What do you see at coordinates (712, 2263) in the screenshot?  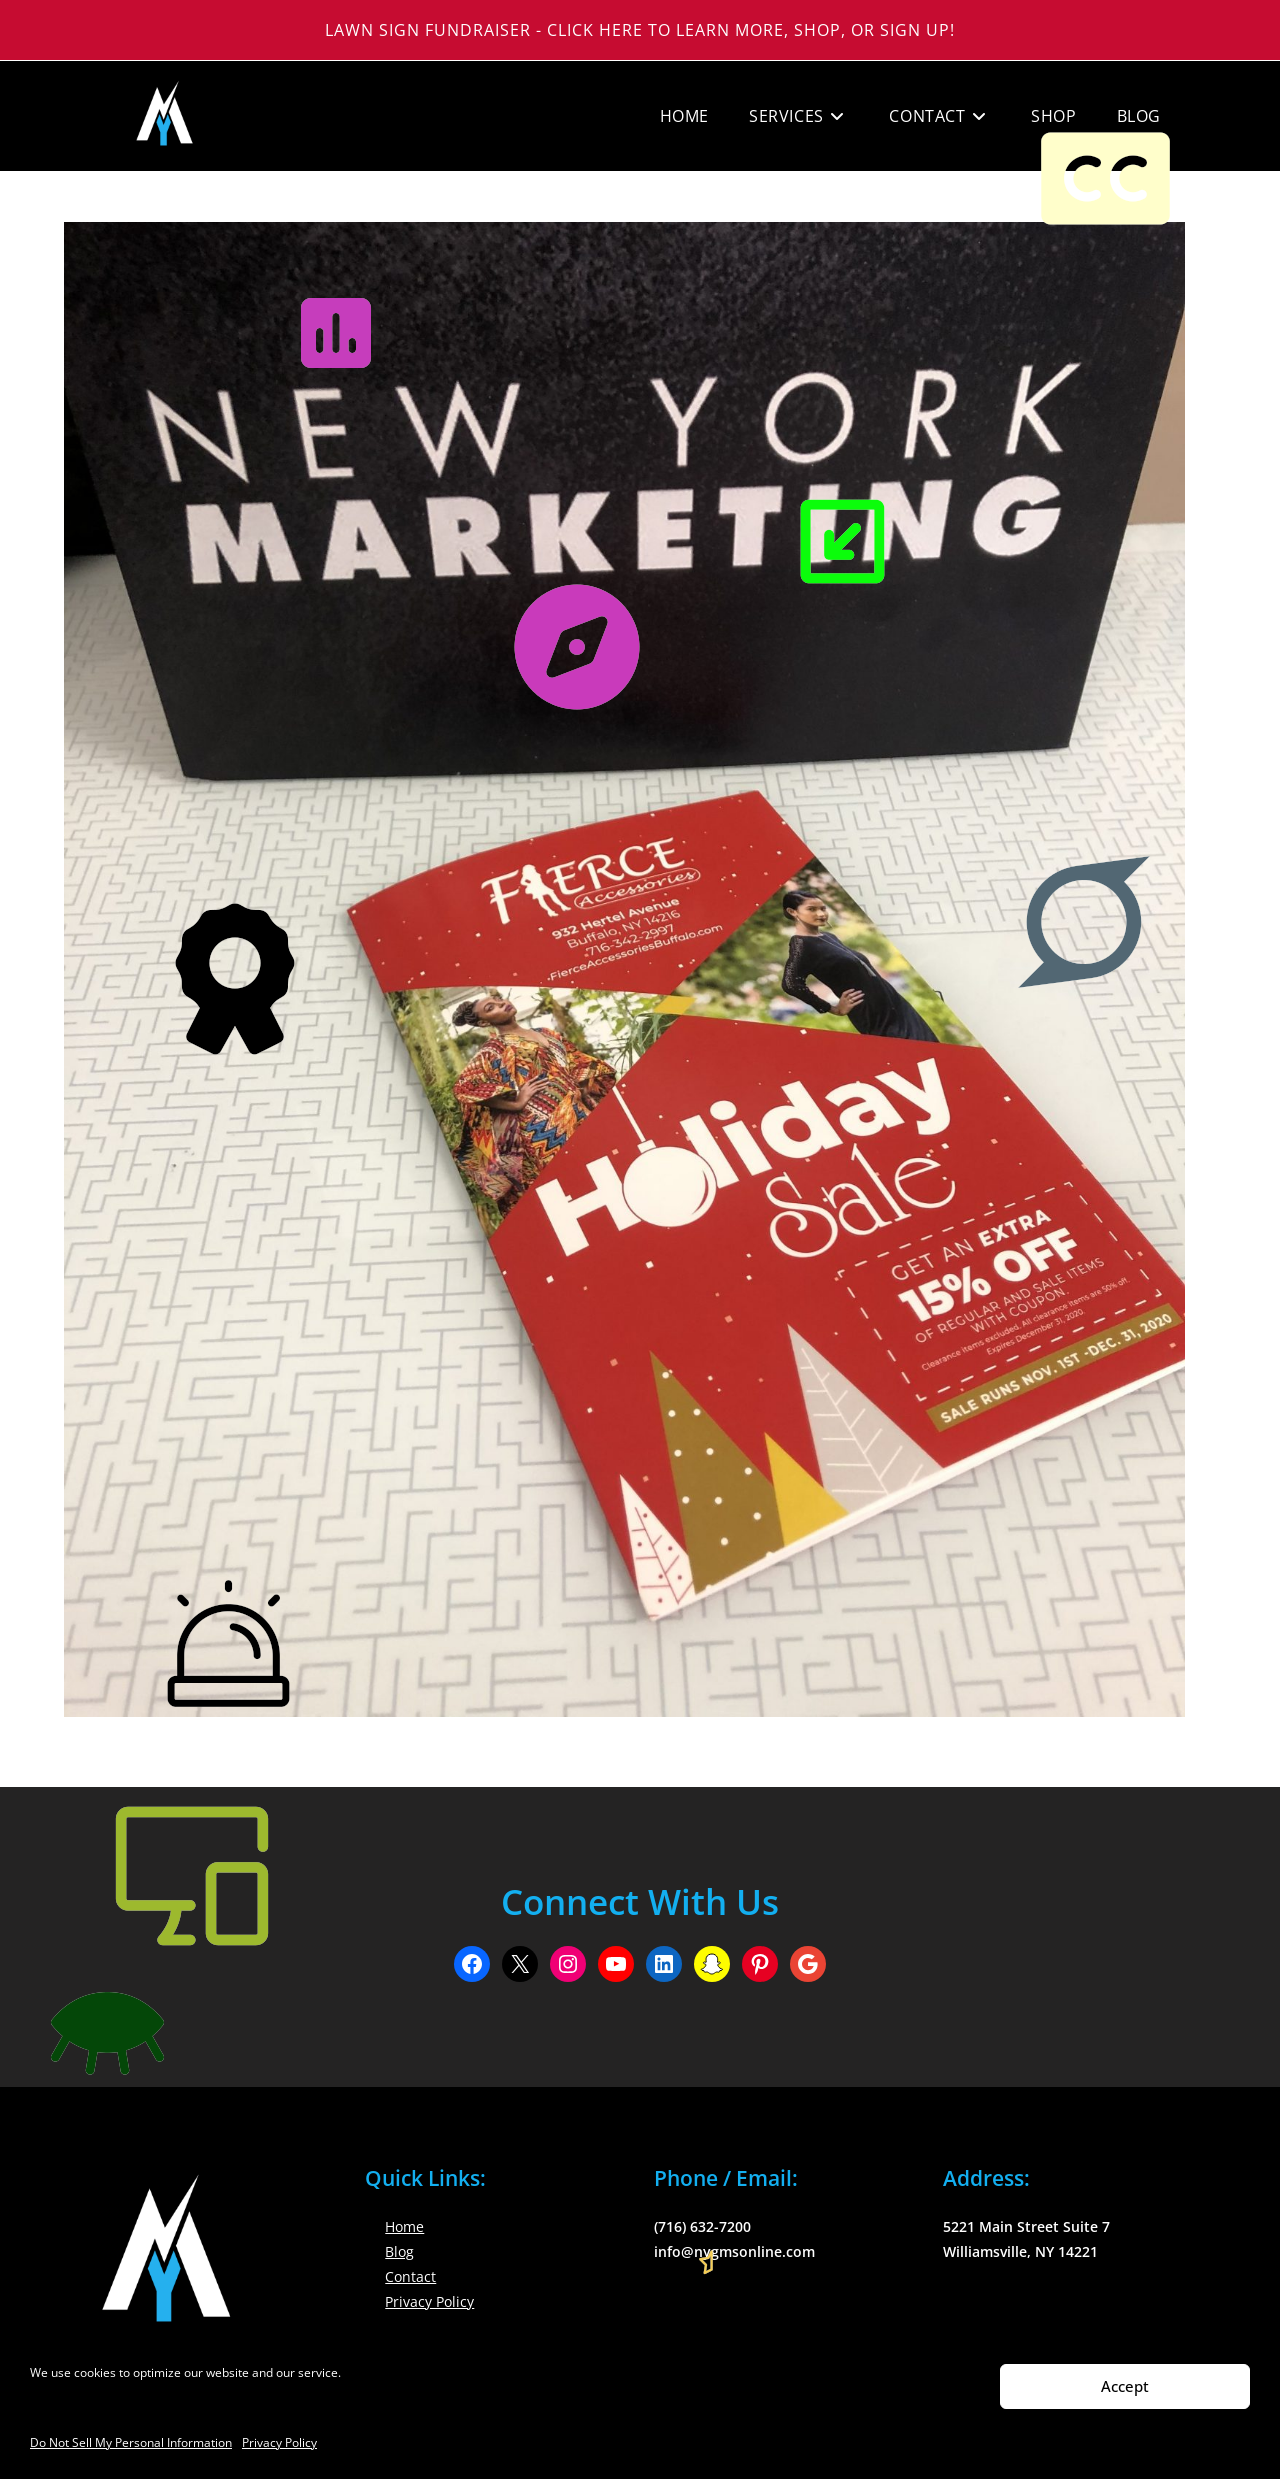 I see `indicates a partial rating or half-star score` at bounding box center [712, 2263].